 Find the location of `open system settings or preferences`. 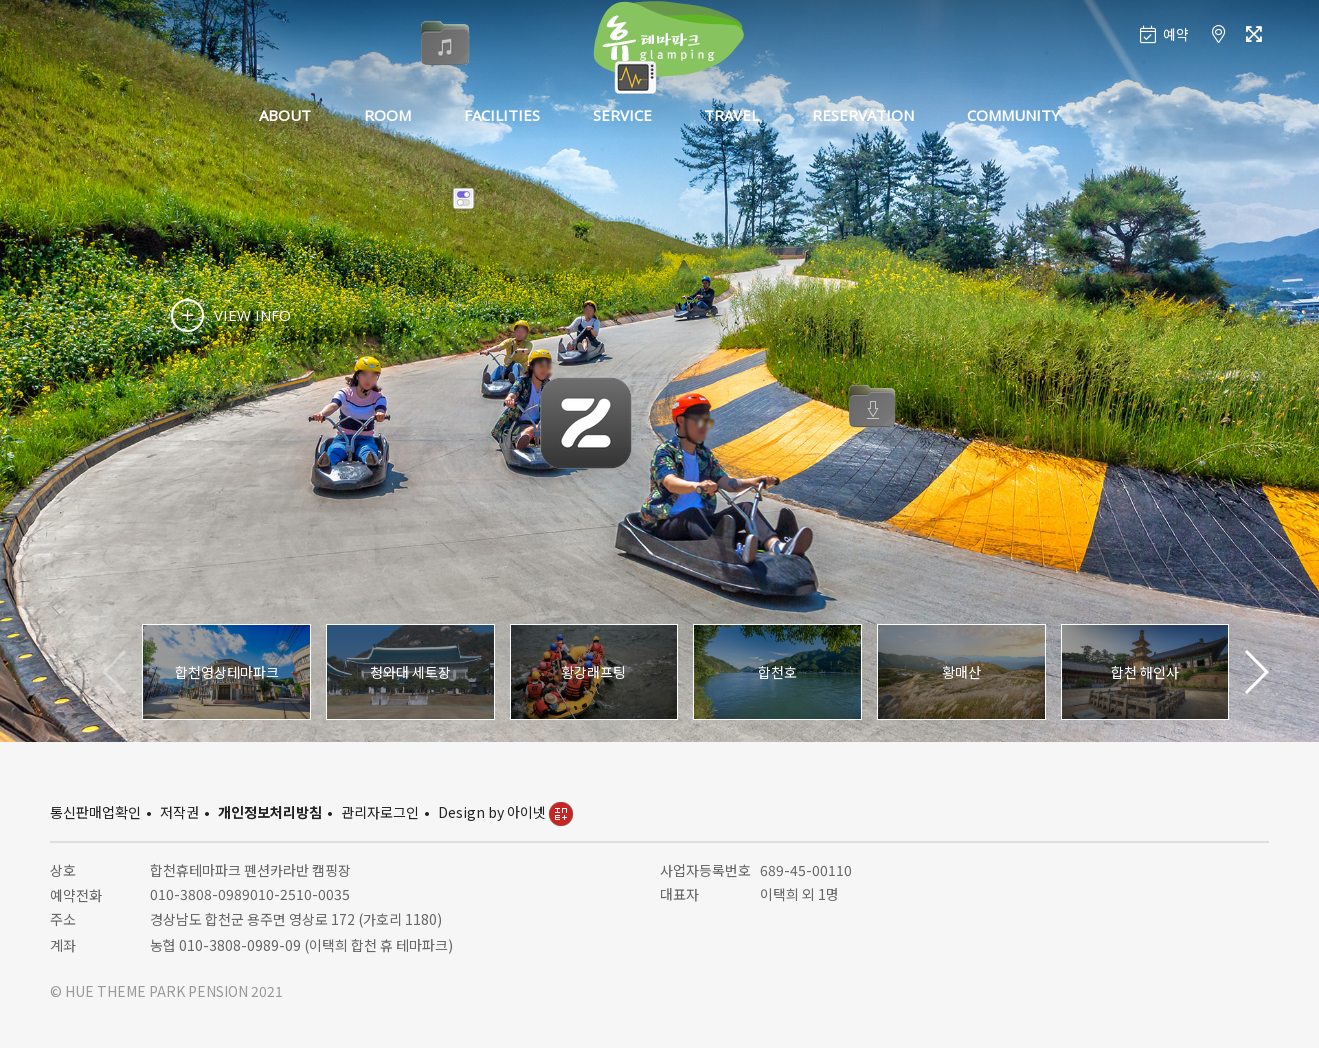

open system settings or preferences is located at coordinates (463, 198).